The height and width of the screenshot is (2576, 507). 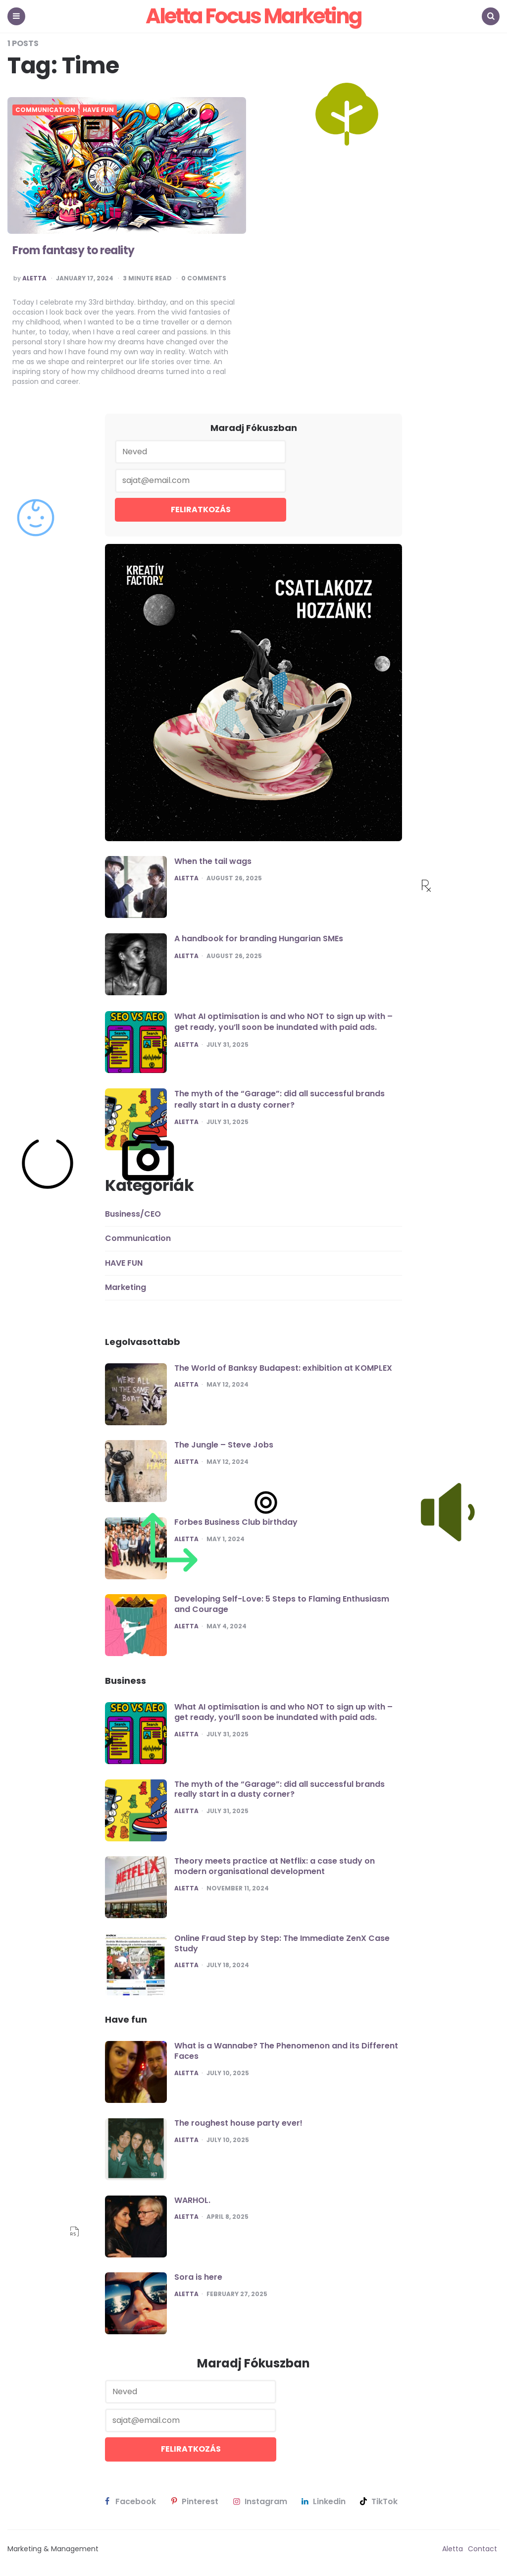 What do you see at coordinates (266, 1503) in the screenshot?
I see `select a single option from a list` at bounding box center [266, 1503].